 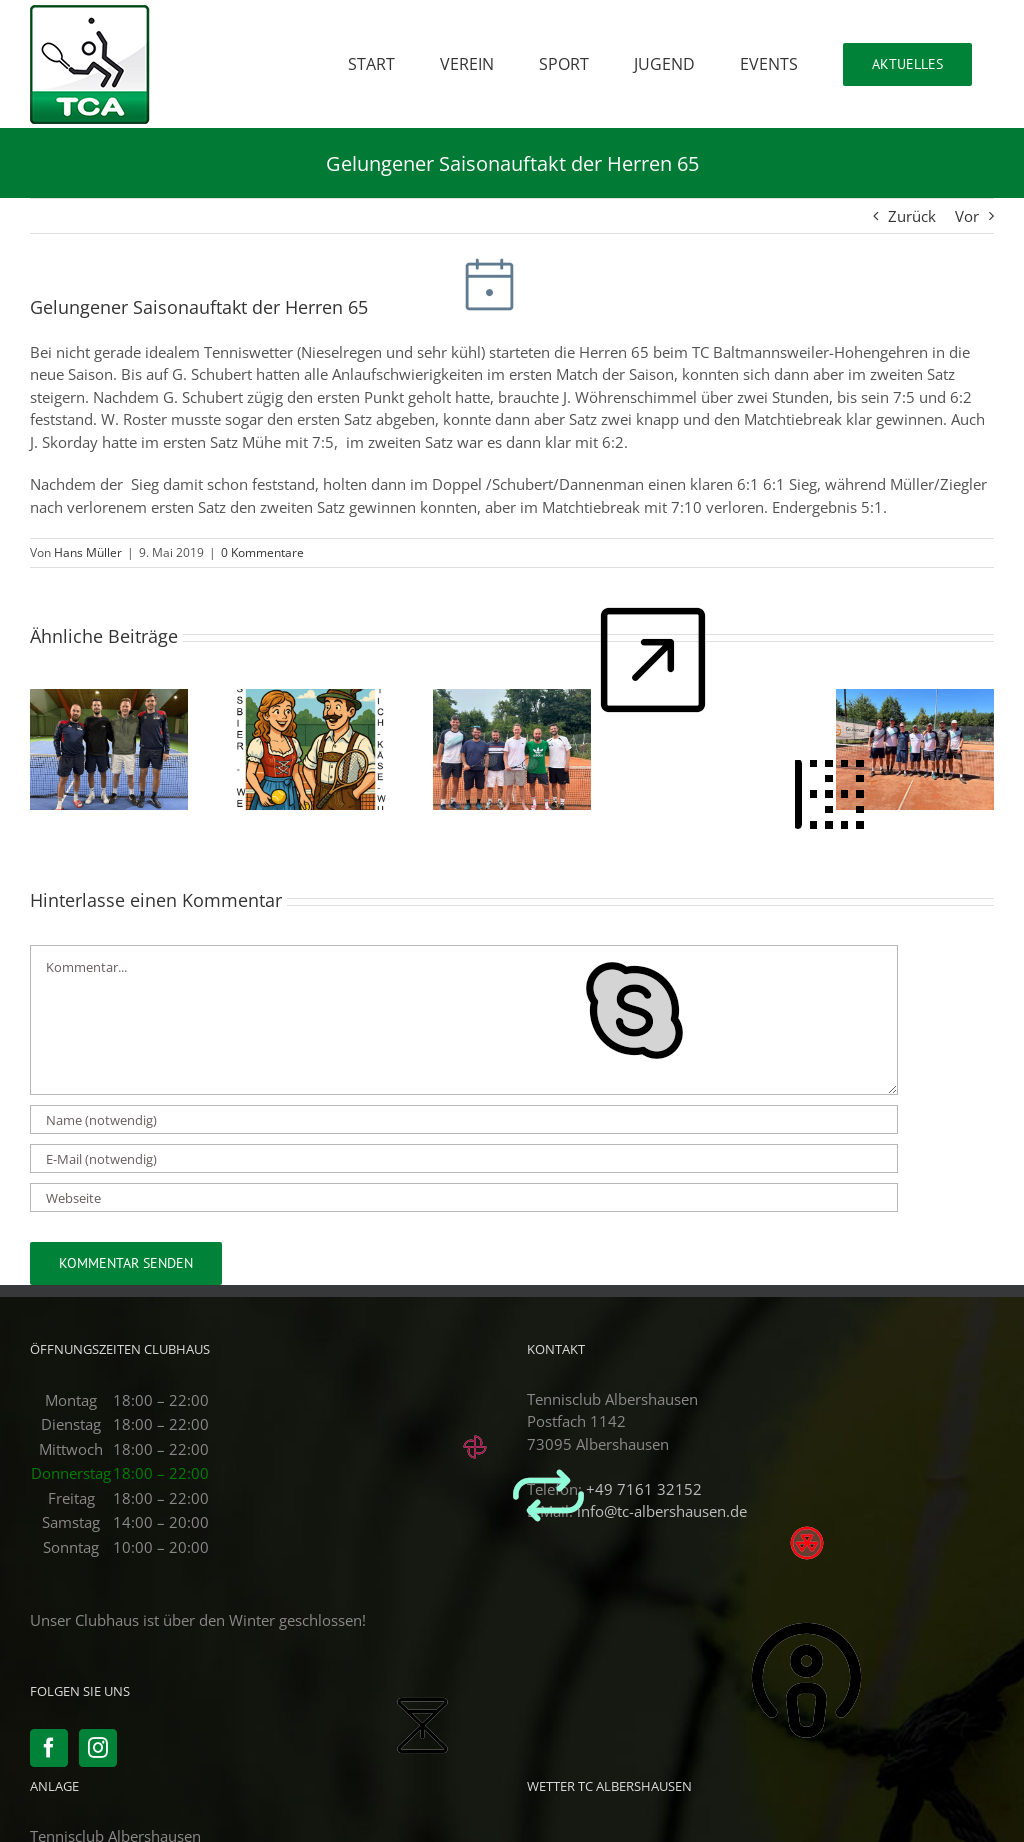 What do you see at coordinates (422, 1725) in the screenshot?
I see `indicates a process is in progress` at bounding box center [422, 1725].